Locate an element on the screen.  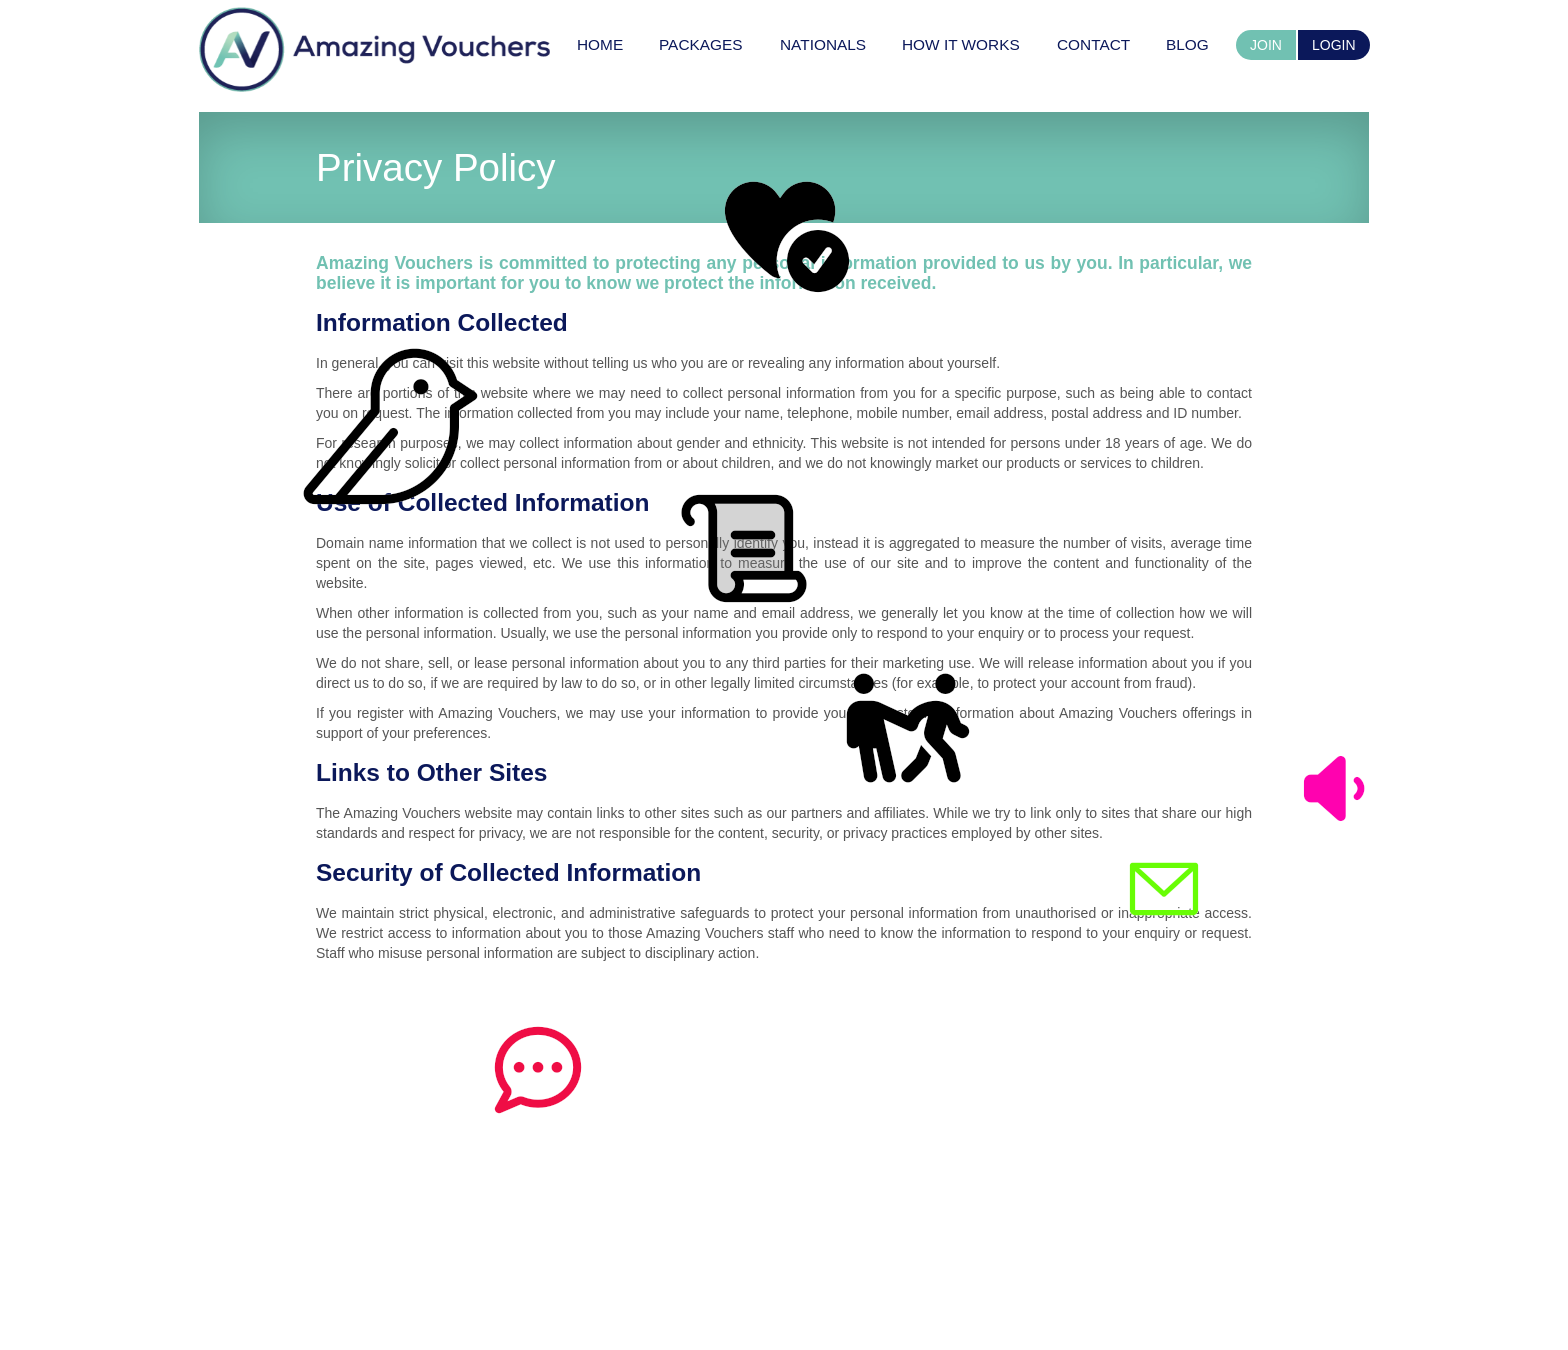
access twitter or social media sharing is located at coordinates (393, 432).